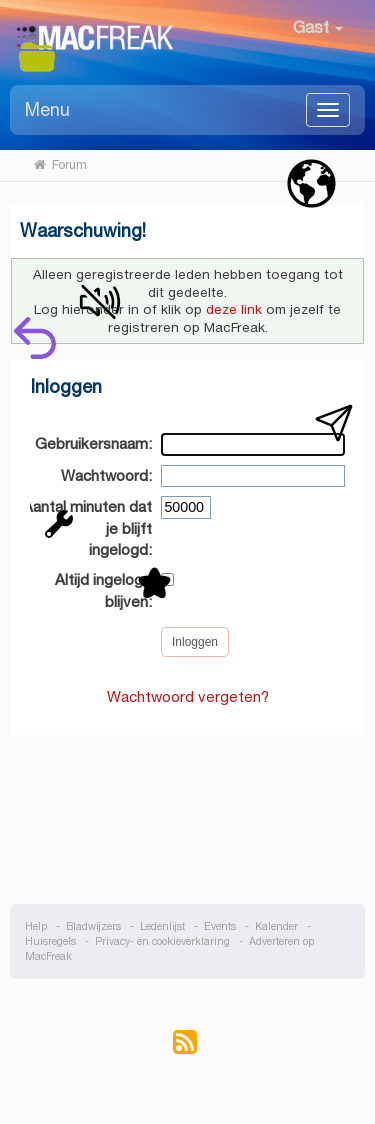 The width and height of the screenshot is (375, 1124). What do you see at coordinates (100, 302) in the screenshot?
I see `mute audio or sound` at bounding box center [100, 302].